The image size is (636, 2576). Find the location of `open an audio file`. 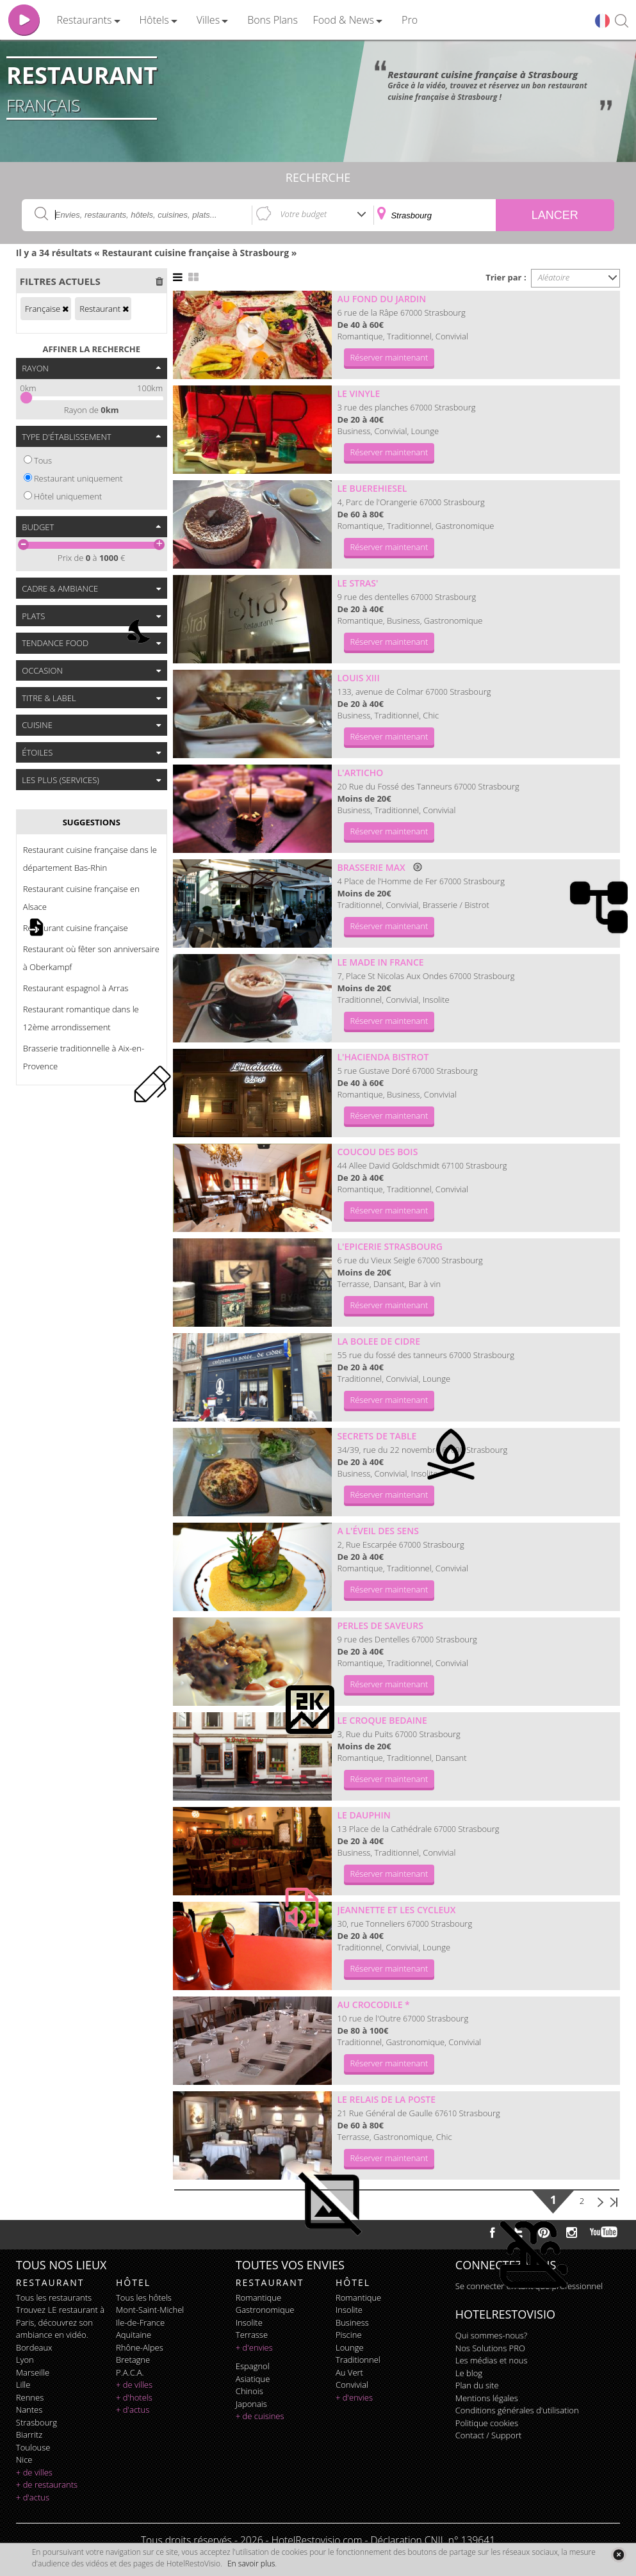

open an audio file is located at coordinates (302, 1907).